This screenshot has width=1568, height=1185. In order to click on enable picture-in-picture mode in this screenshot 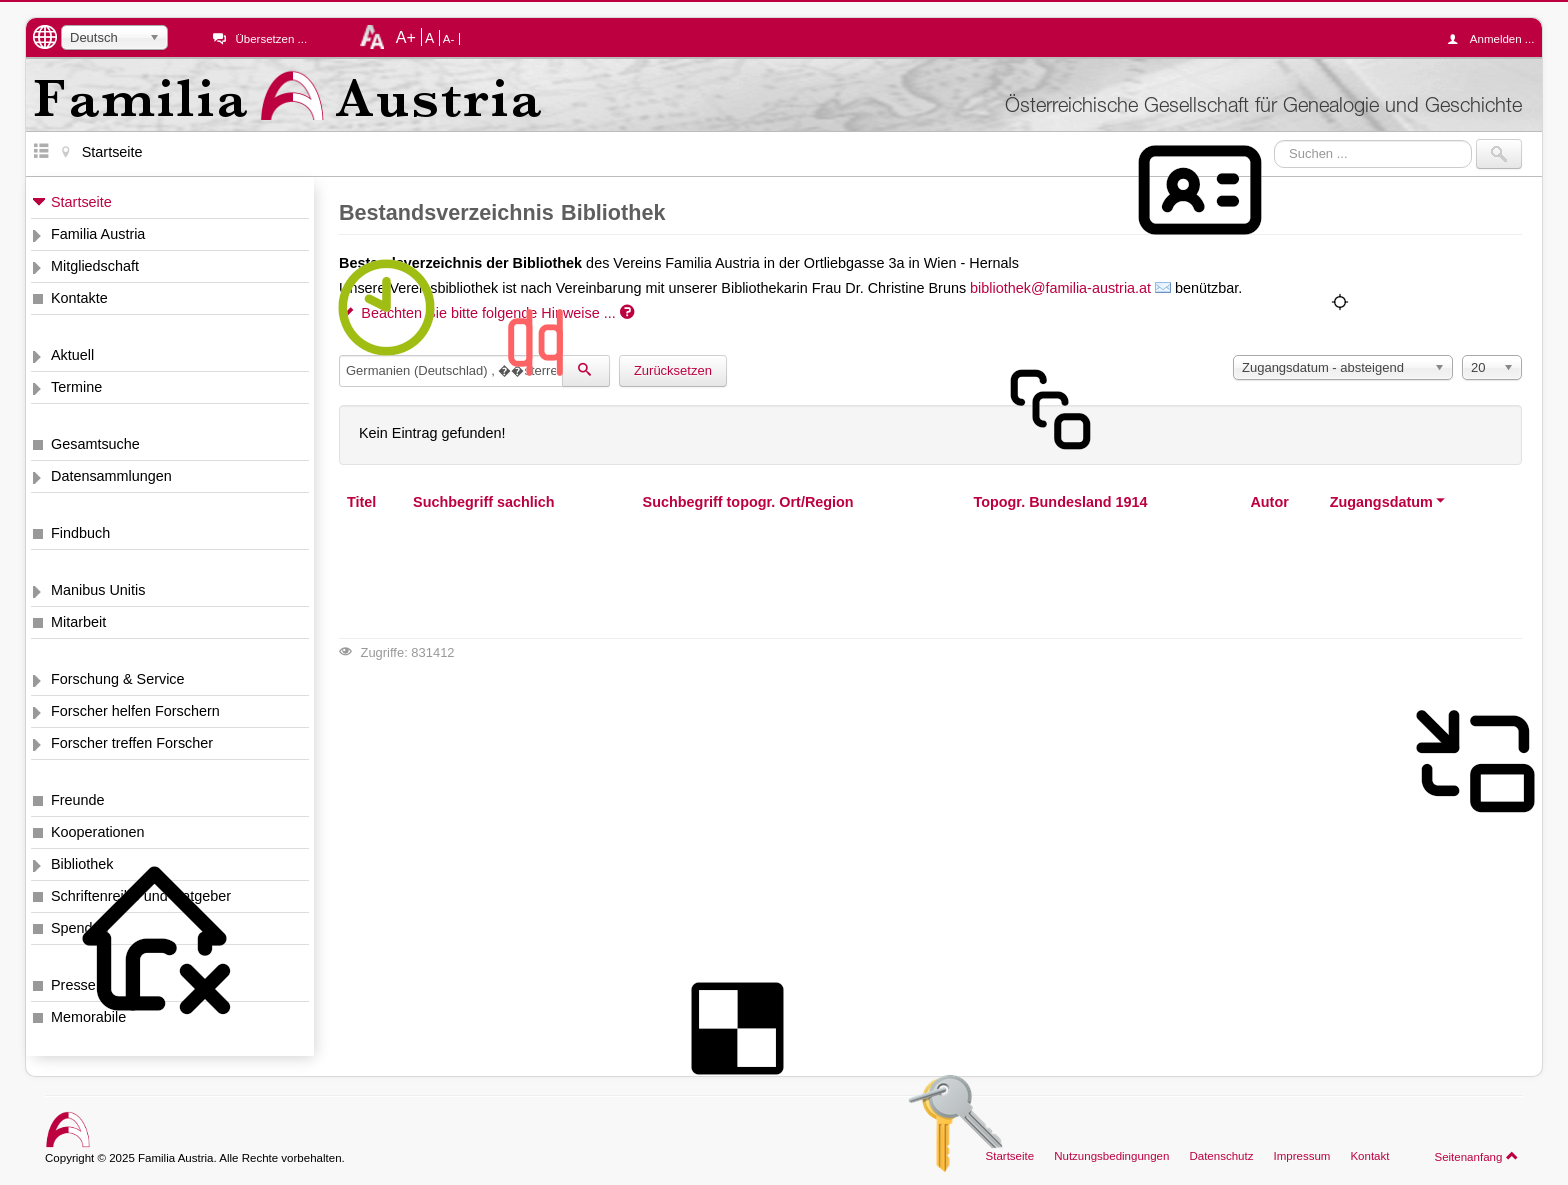, I will do `click(1475, 758)`.